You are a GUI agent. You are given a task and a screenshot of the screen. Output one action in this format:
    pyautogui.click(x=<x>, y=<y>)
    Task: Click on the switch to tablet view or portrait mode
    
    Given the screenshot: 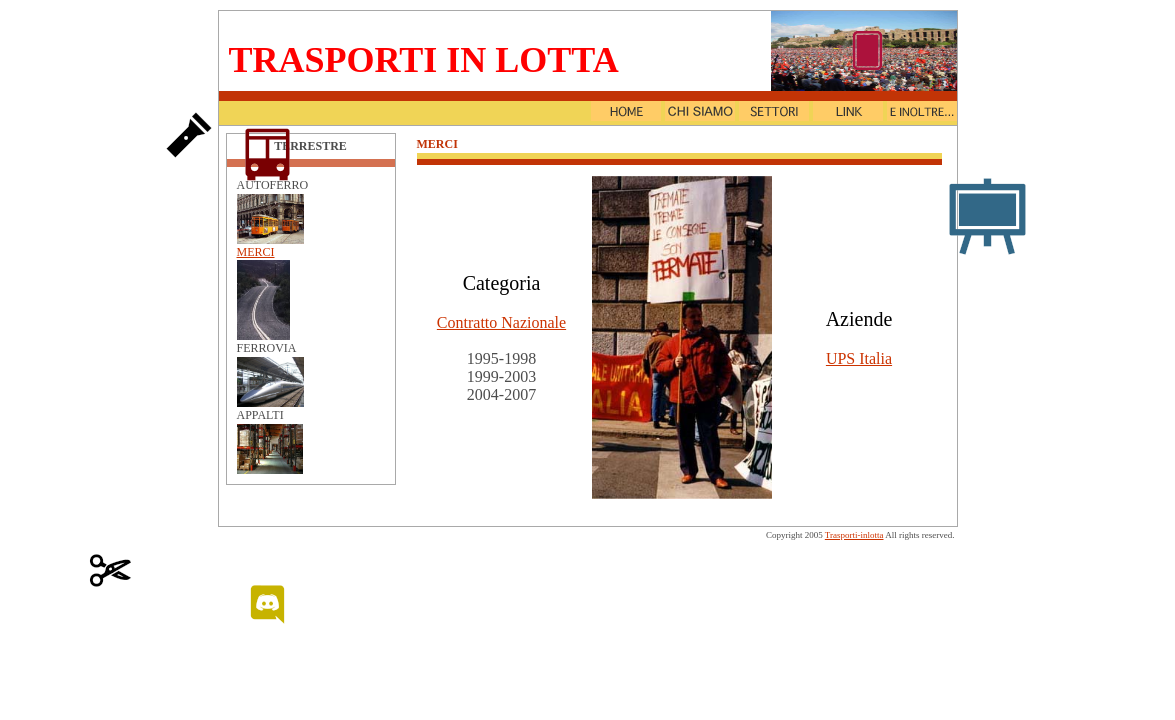 What is the action you would take?
    pyautogui.click(x=867, y=50)
    